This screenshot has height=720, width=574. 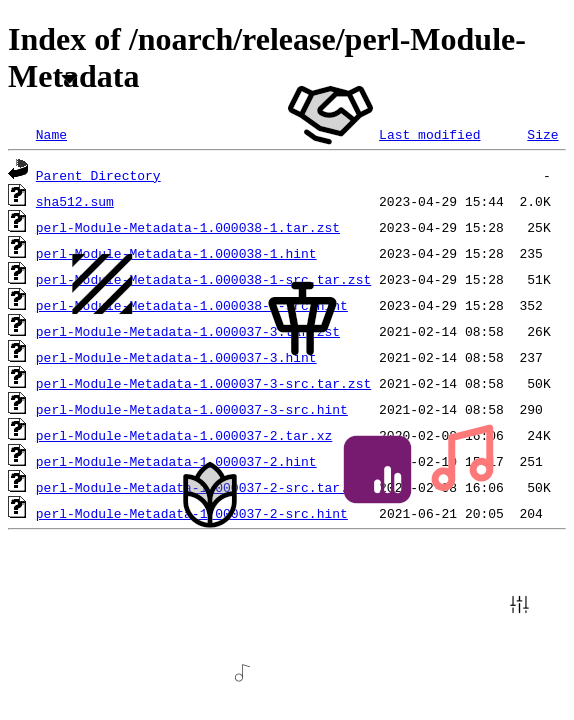 I want to click on indicates a partnership or collaboration feature, so click(x=330, y=112).